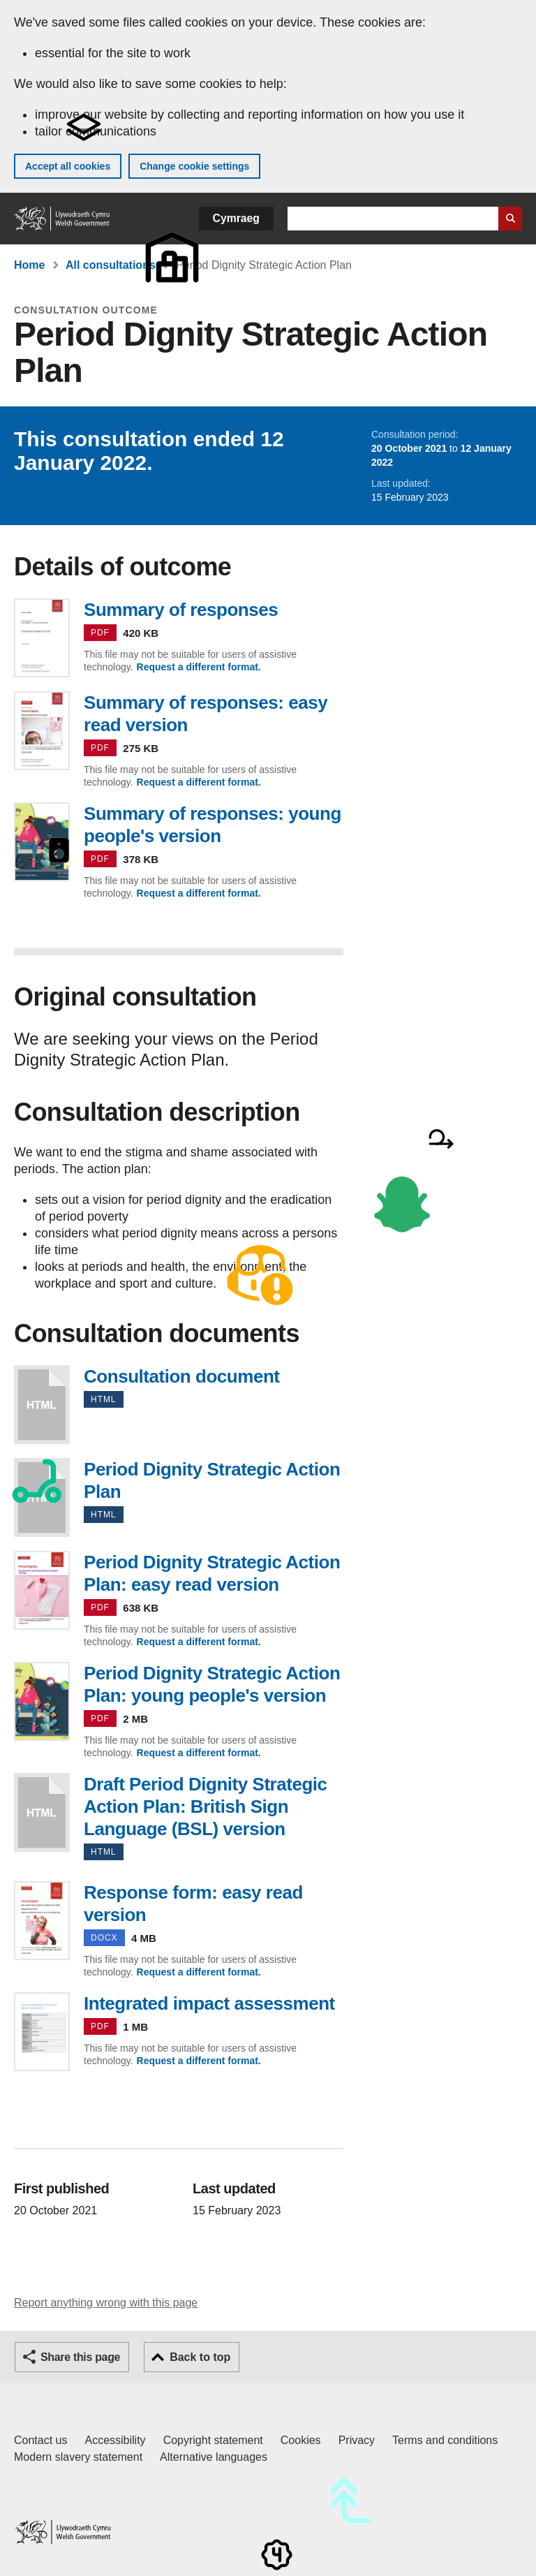 The height and width of the screenshot is (2576, 536). I want to click on go back two levels in navigation, so click(352, 2501).